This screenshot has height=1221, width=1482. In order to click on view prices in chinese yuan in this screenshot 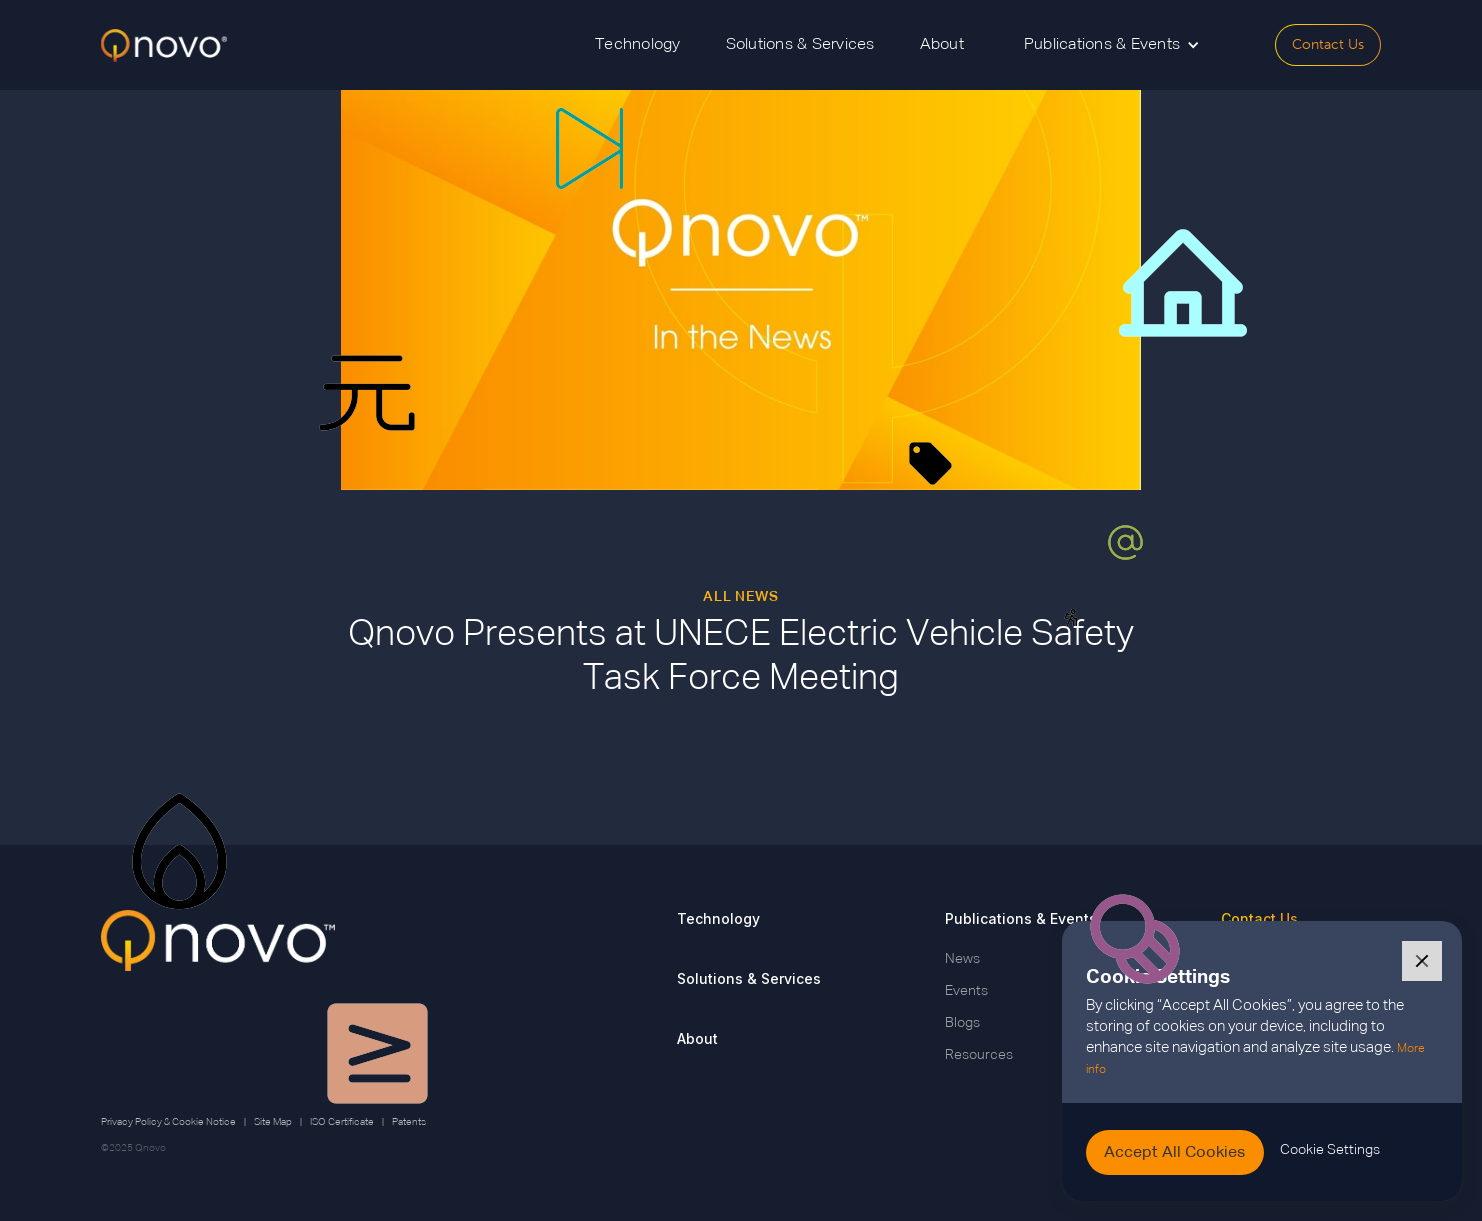, I will do `click(367, 395)`.